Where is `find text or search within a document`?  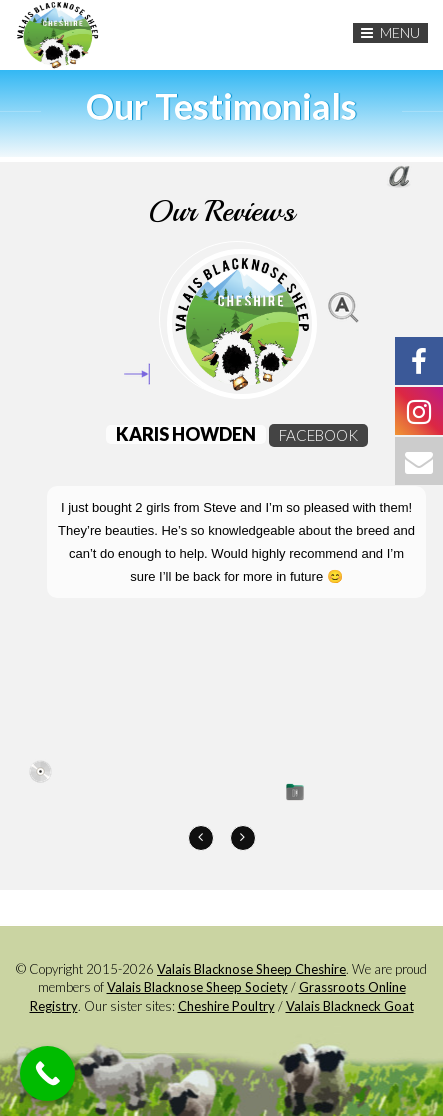 find text or search within a document is located at coordinates (343, 307).